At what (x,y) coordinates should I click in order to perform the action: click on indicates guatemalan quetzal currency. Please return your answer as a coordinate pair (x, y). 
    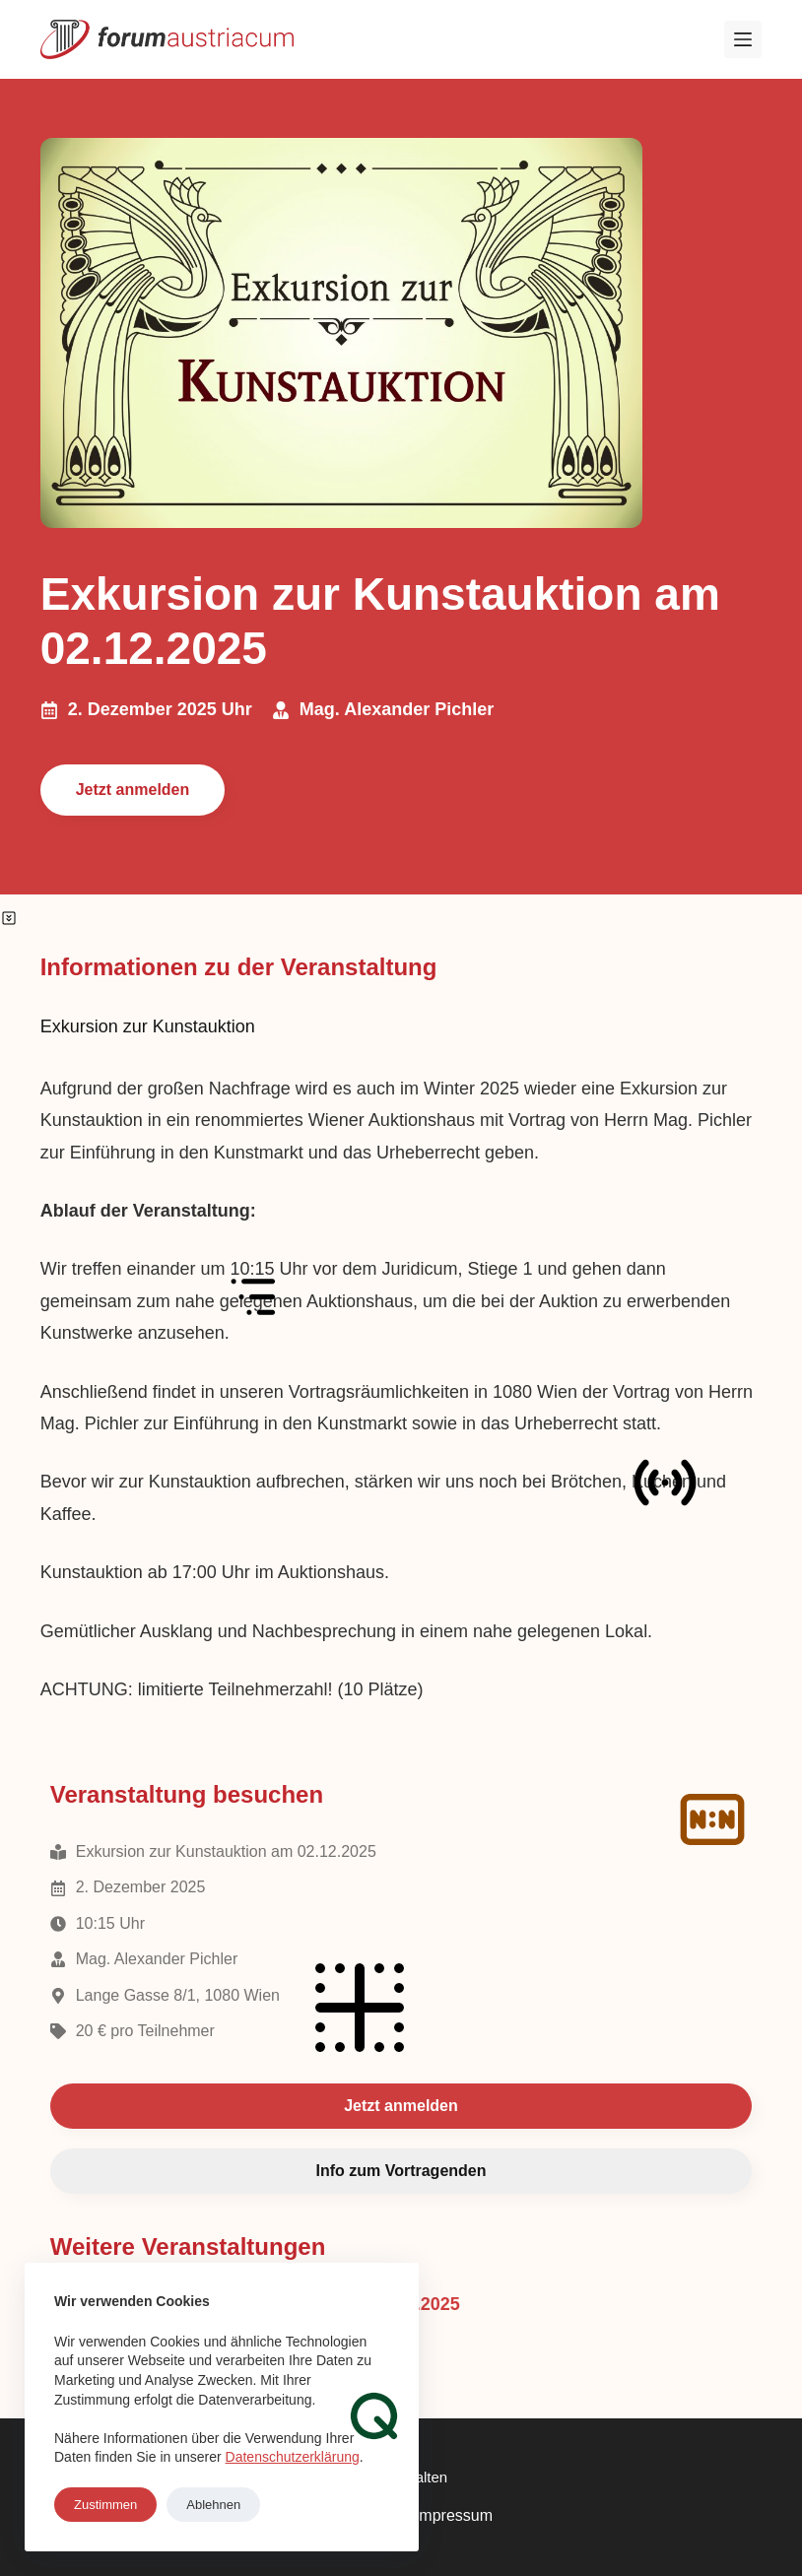
    Looking at the image, I should click on (373, 2415).